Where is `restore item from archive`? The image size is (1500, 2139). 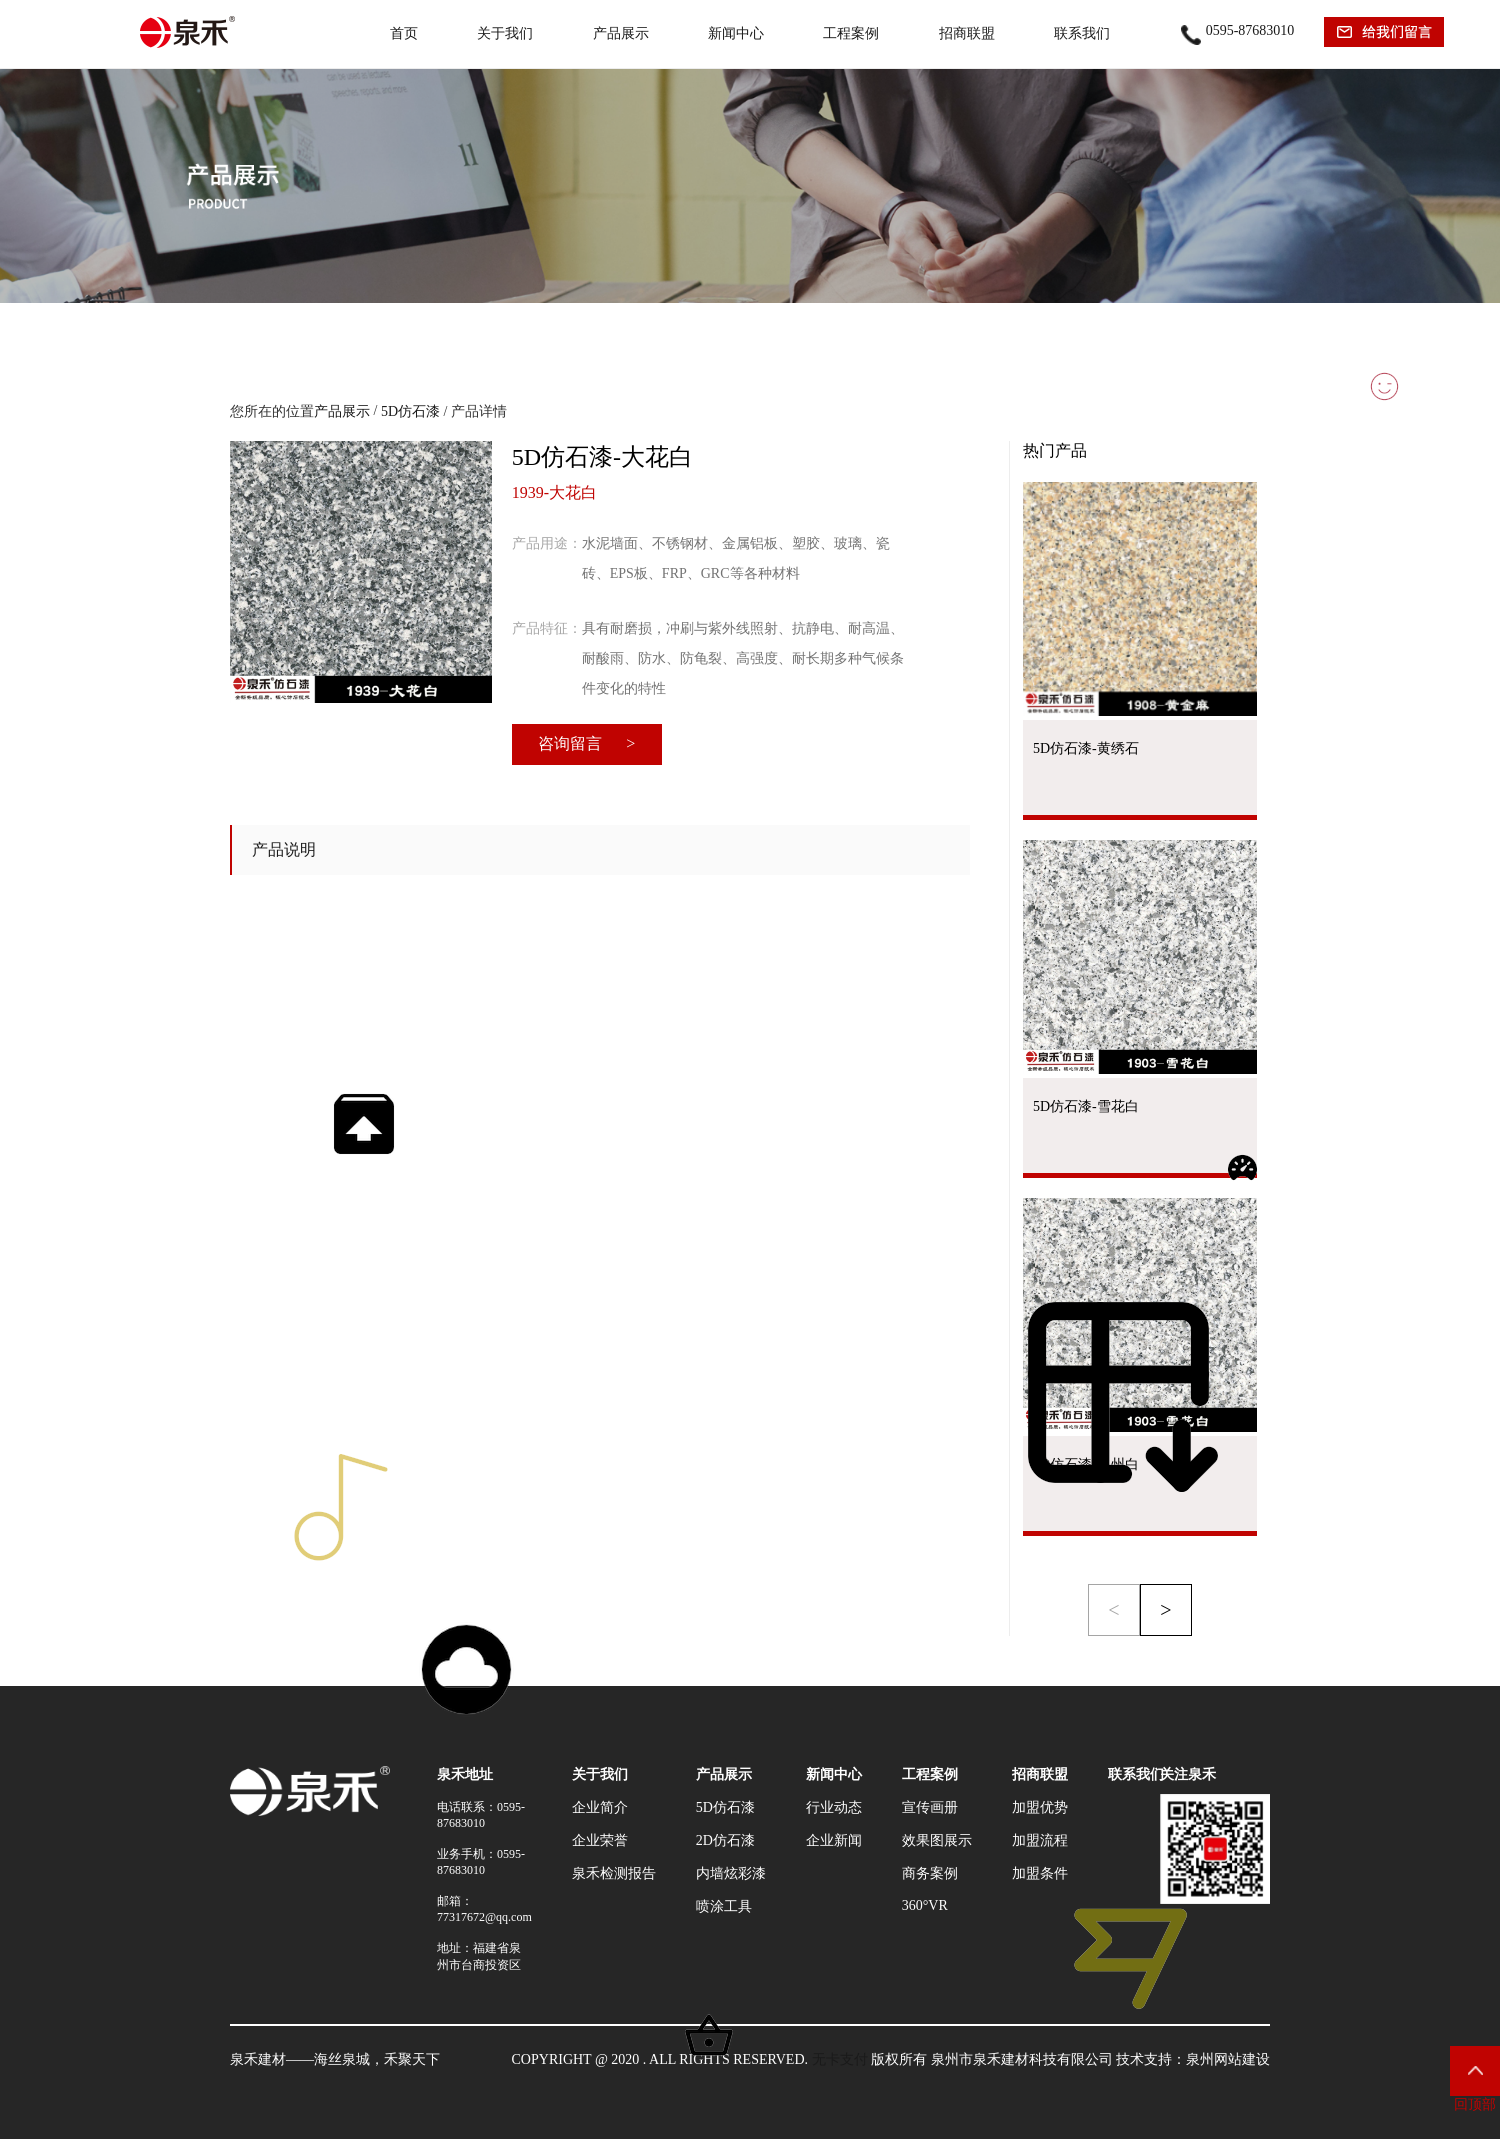
restore item from archive is located at coordinates (364, 1124).